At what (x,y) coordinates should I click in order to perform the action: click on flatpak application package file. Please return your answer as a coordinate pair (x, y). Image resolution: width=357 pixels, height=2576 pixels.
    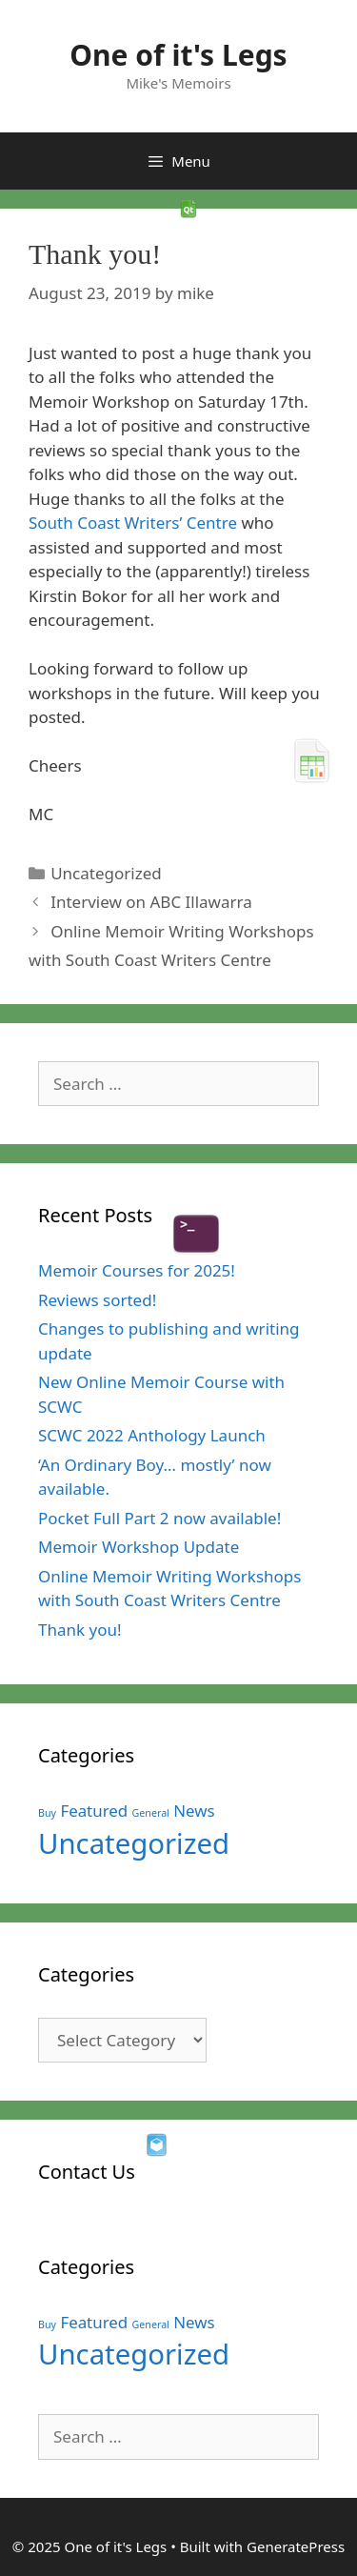
    Looking at the image, I should click on (156, 2144).